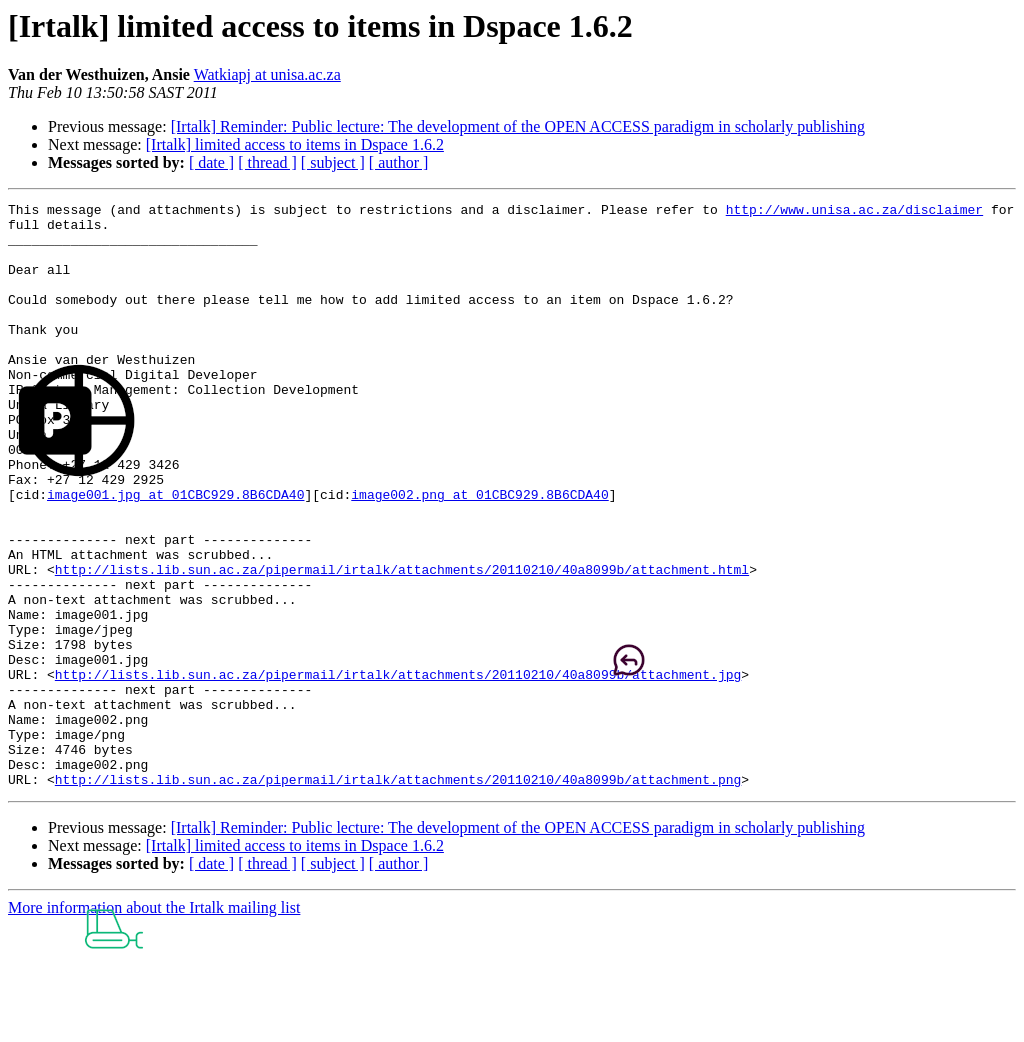 Image resolution: width=1024 pixels, height=1042 pixels. I want to click on reply to a message, so click(629, 660).